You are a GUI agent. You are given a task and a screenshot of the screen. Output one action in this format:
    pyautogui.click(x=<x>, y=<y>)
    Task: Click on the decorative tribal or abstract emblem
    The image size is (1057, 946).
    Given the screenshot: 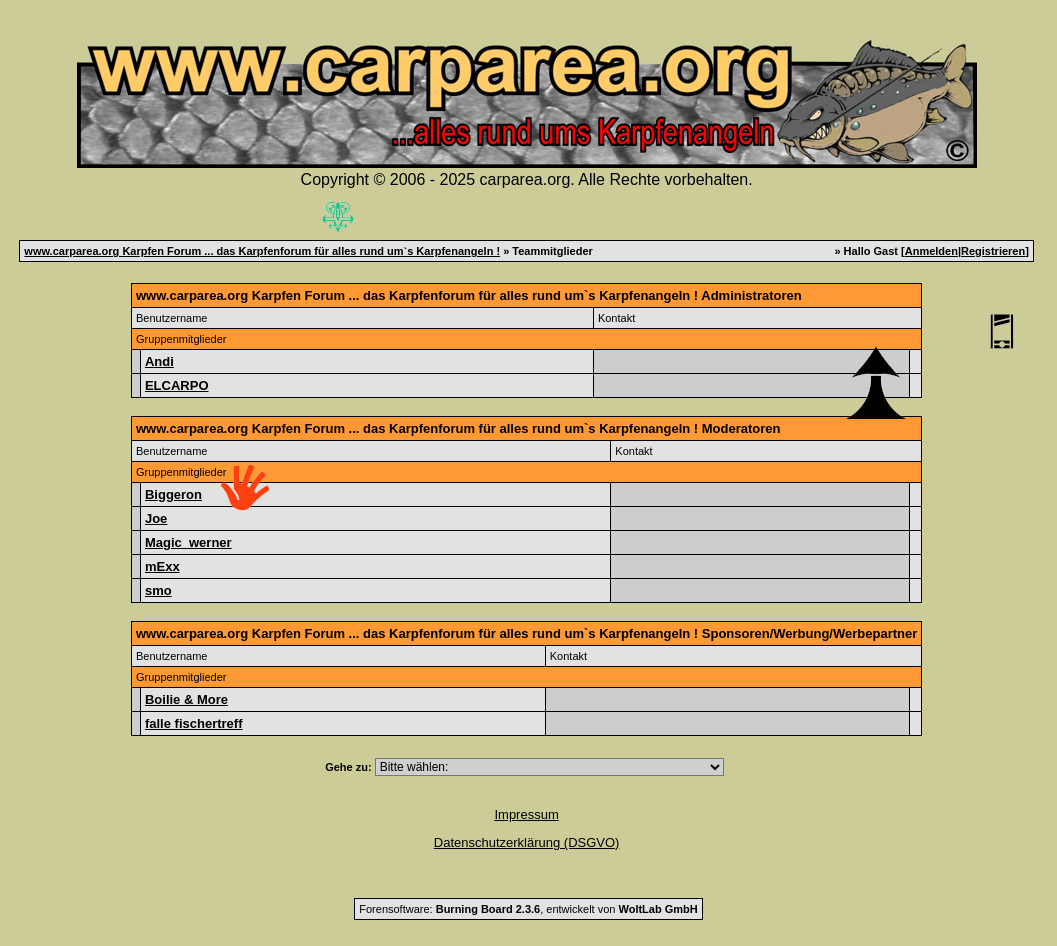 What is the action you would take?
    pyautogui.click(x=338, y=217)
    